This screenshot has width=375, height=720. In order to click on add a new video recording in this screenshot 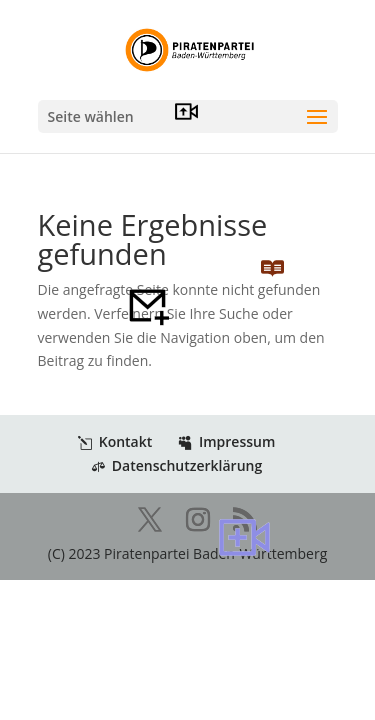, I will do `click(244, 537)`.